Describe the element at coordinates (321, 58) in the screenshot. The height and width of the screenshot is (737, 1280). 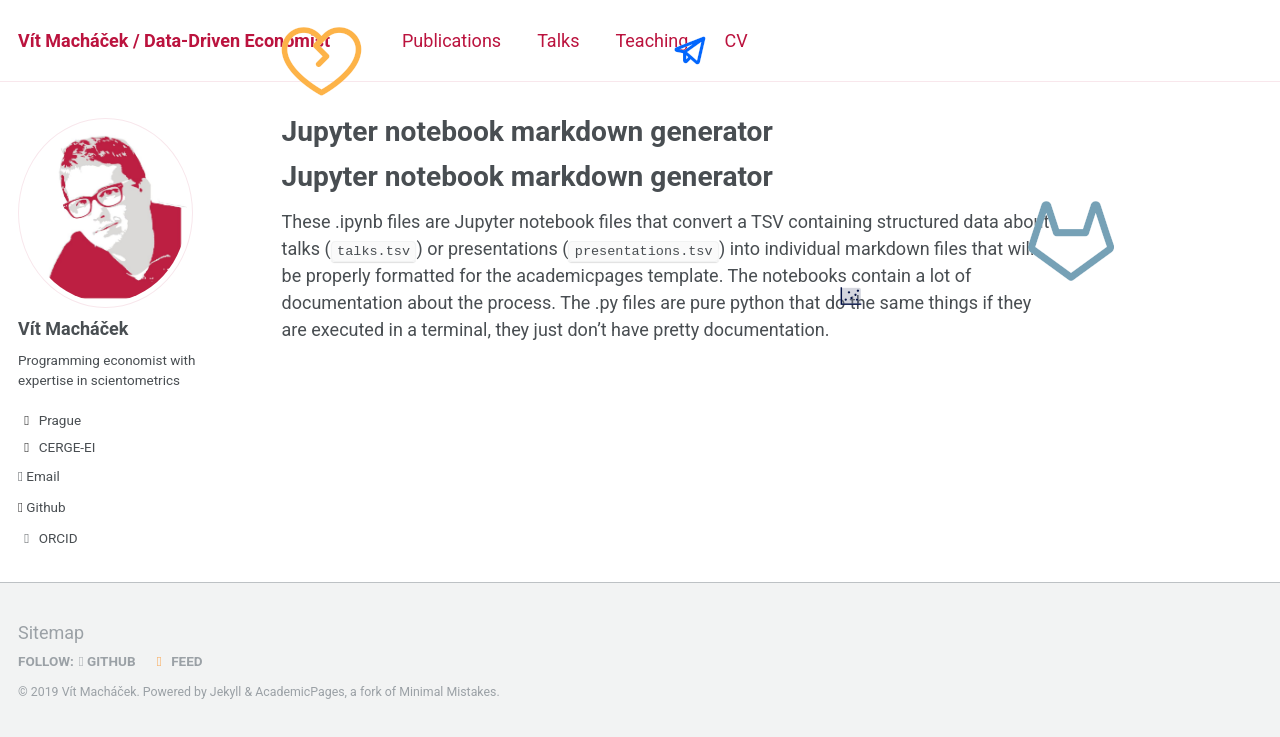
I see `remove from favorites` at that location.